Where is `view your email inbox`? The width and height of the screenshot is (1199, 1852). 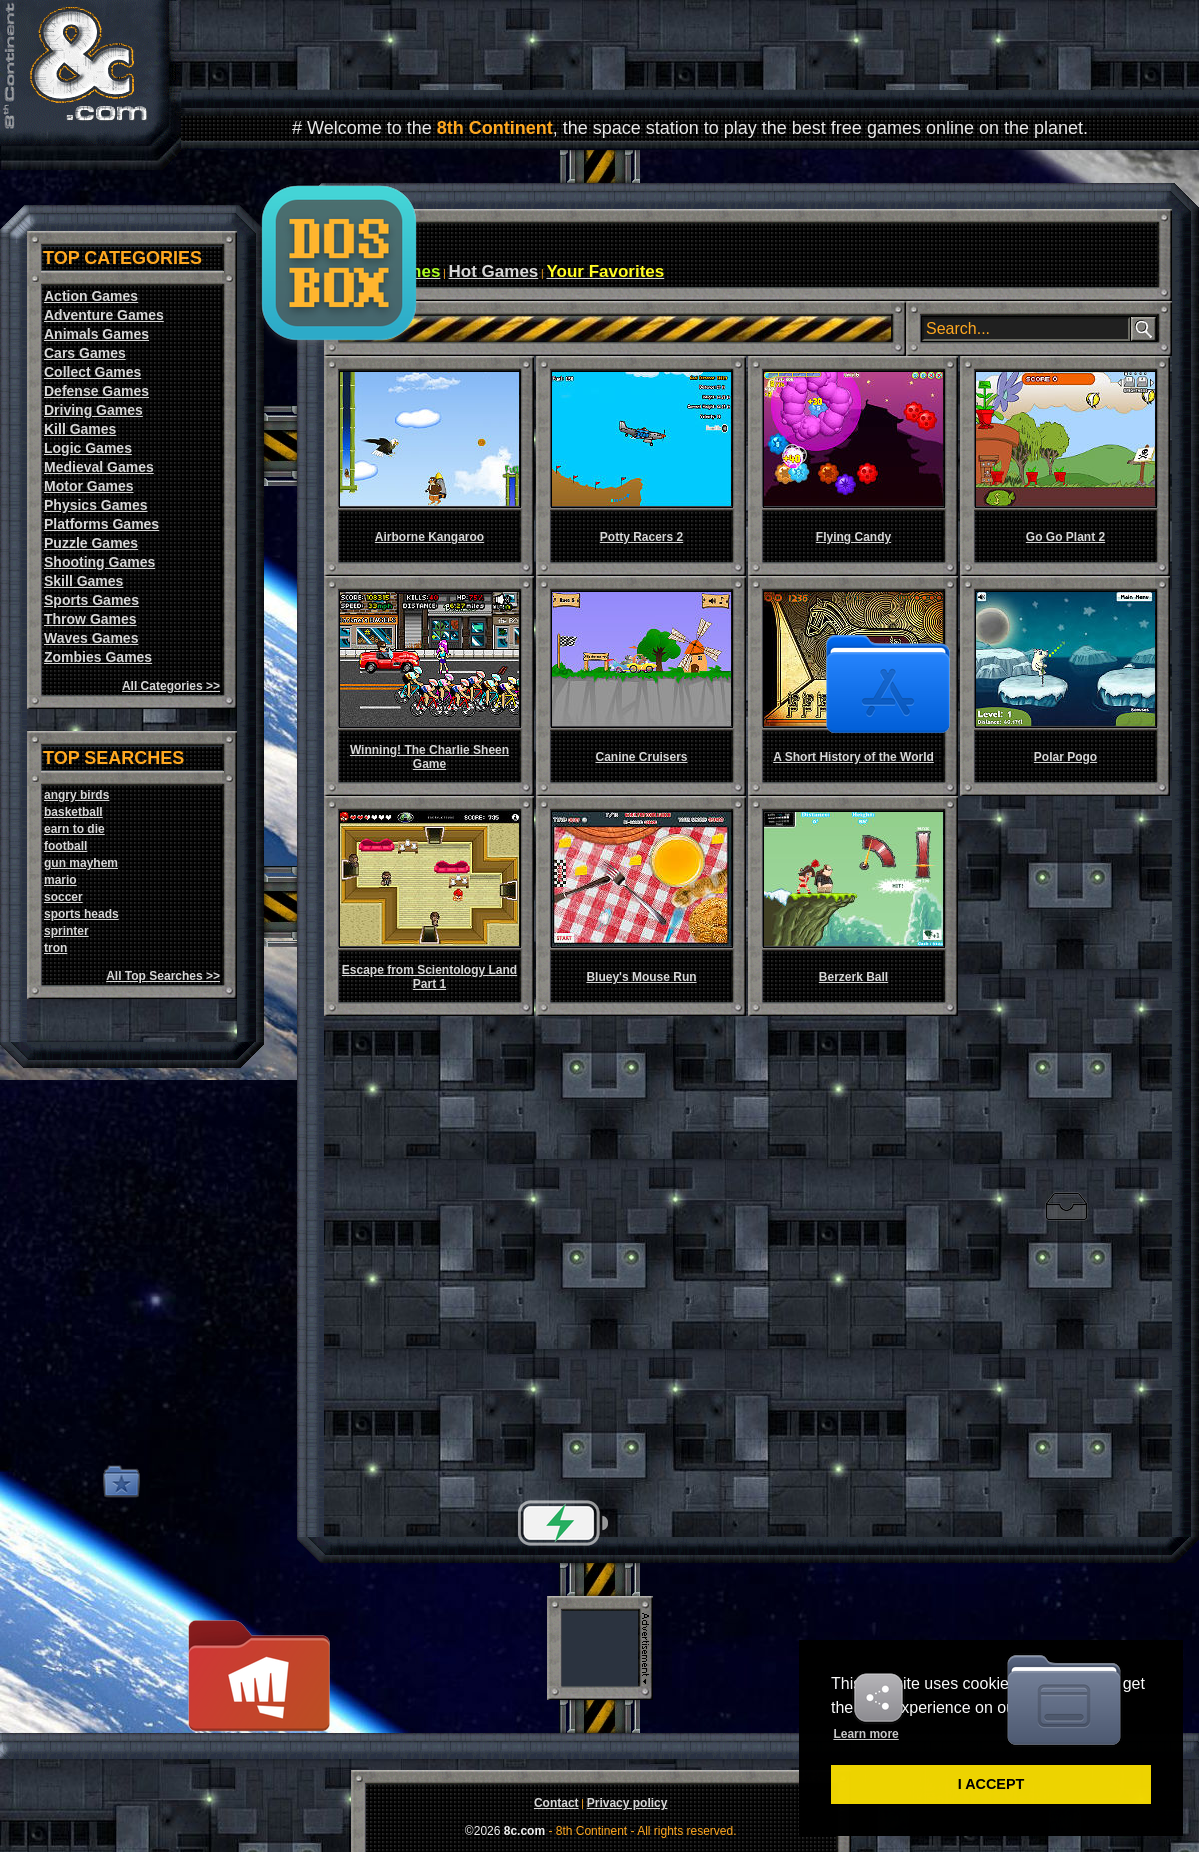
view your email inbox is located at coordinates (1066, 1206).